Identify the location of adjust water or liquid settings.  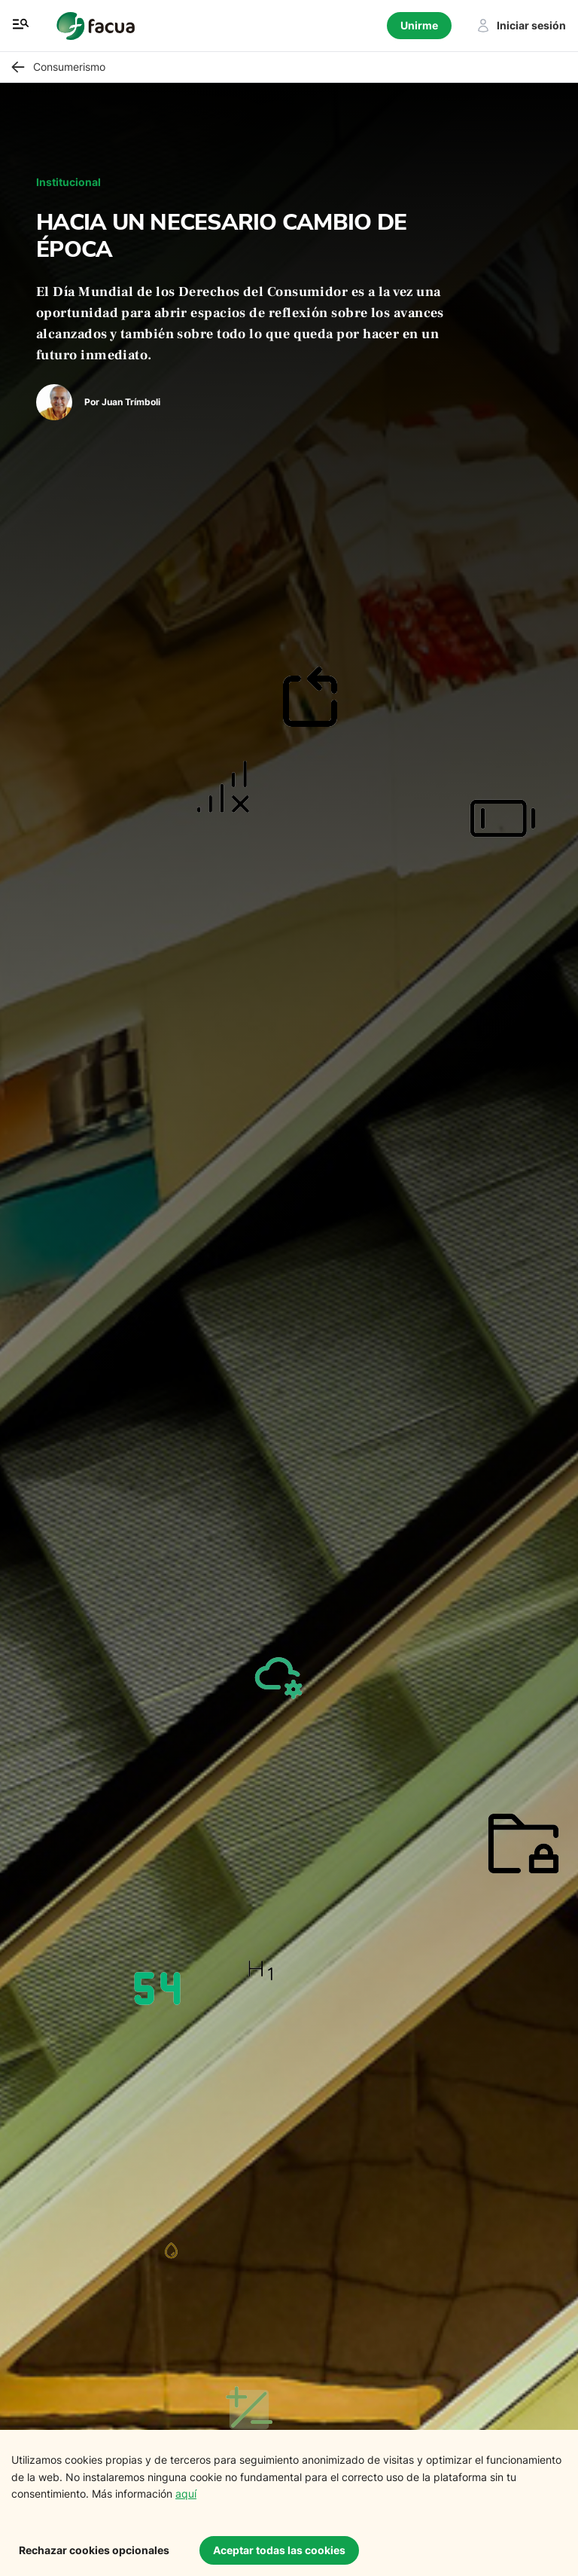
(171, 2251).